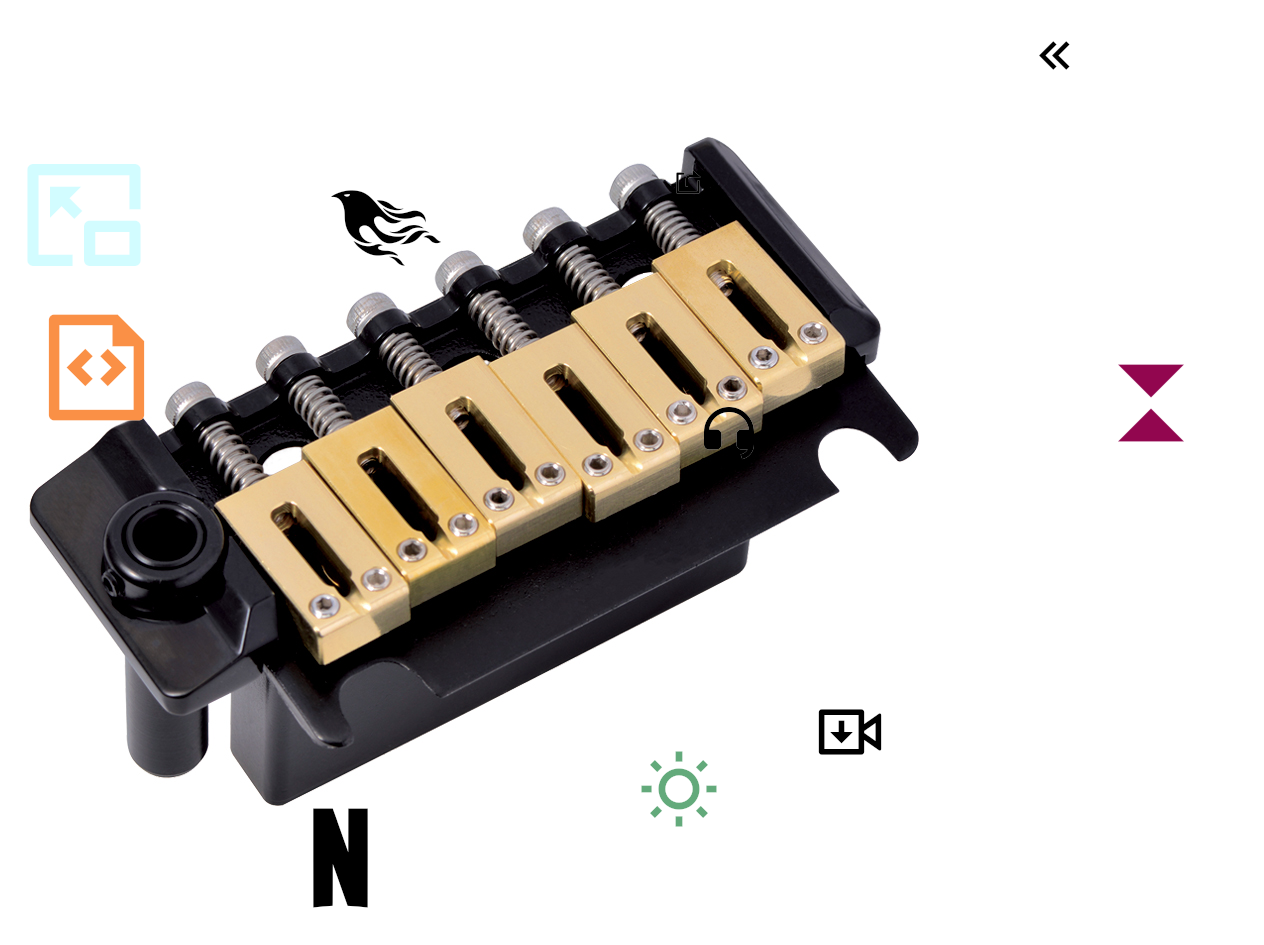  I want to click on collapse or contract content vertically, so click(1151, 403).